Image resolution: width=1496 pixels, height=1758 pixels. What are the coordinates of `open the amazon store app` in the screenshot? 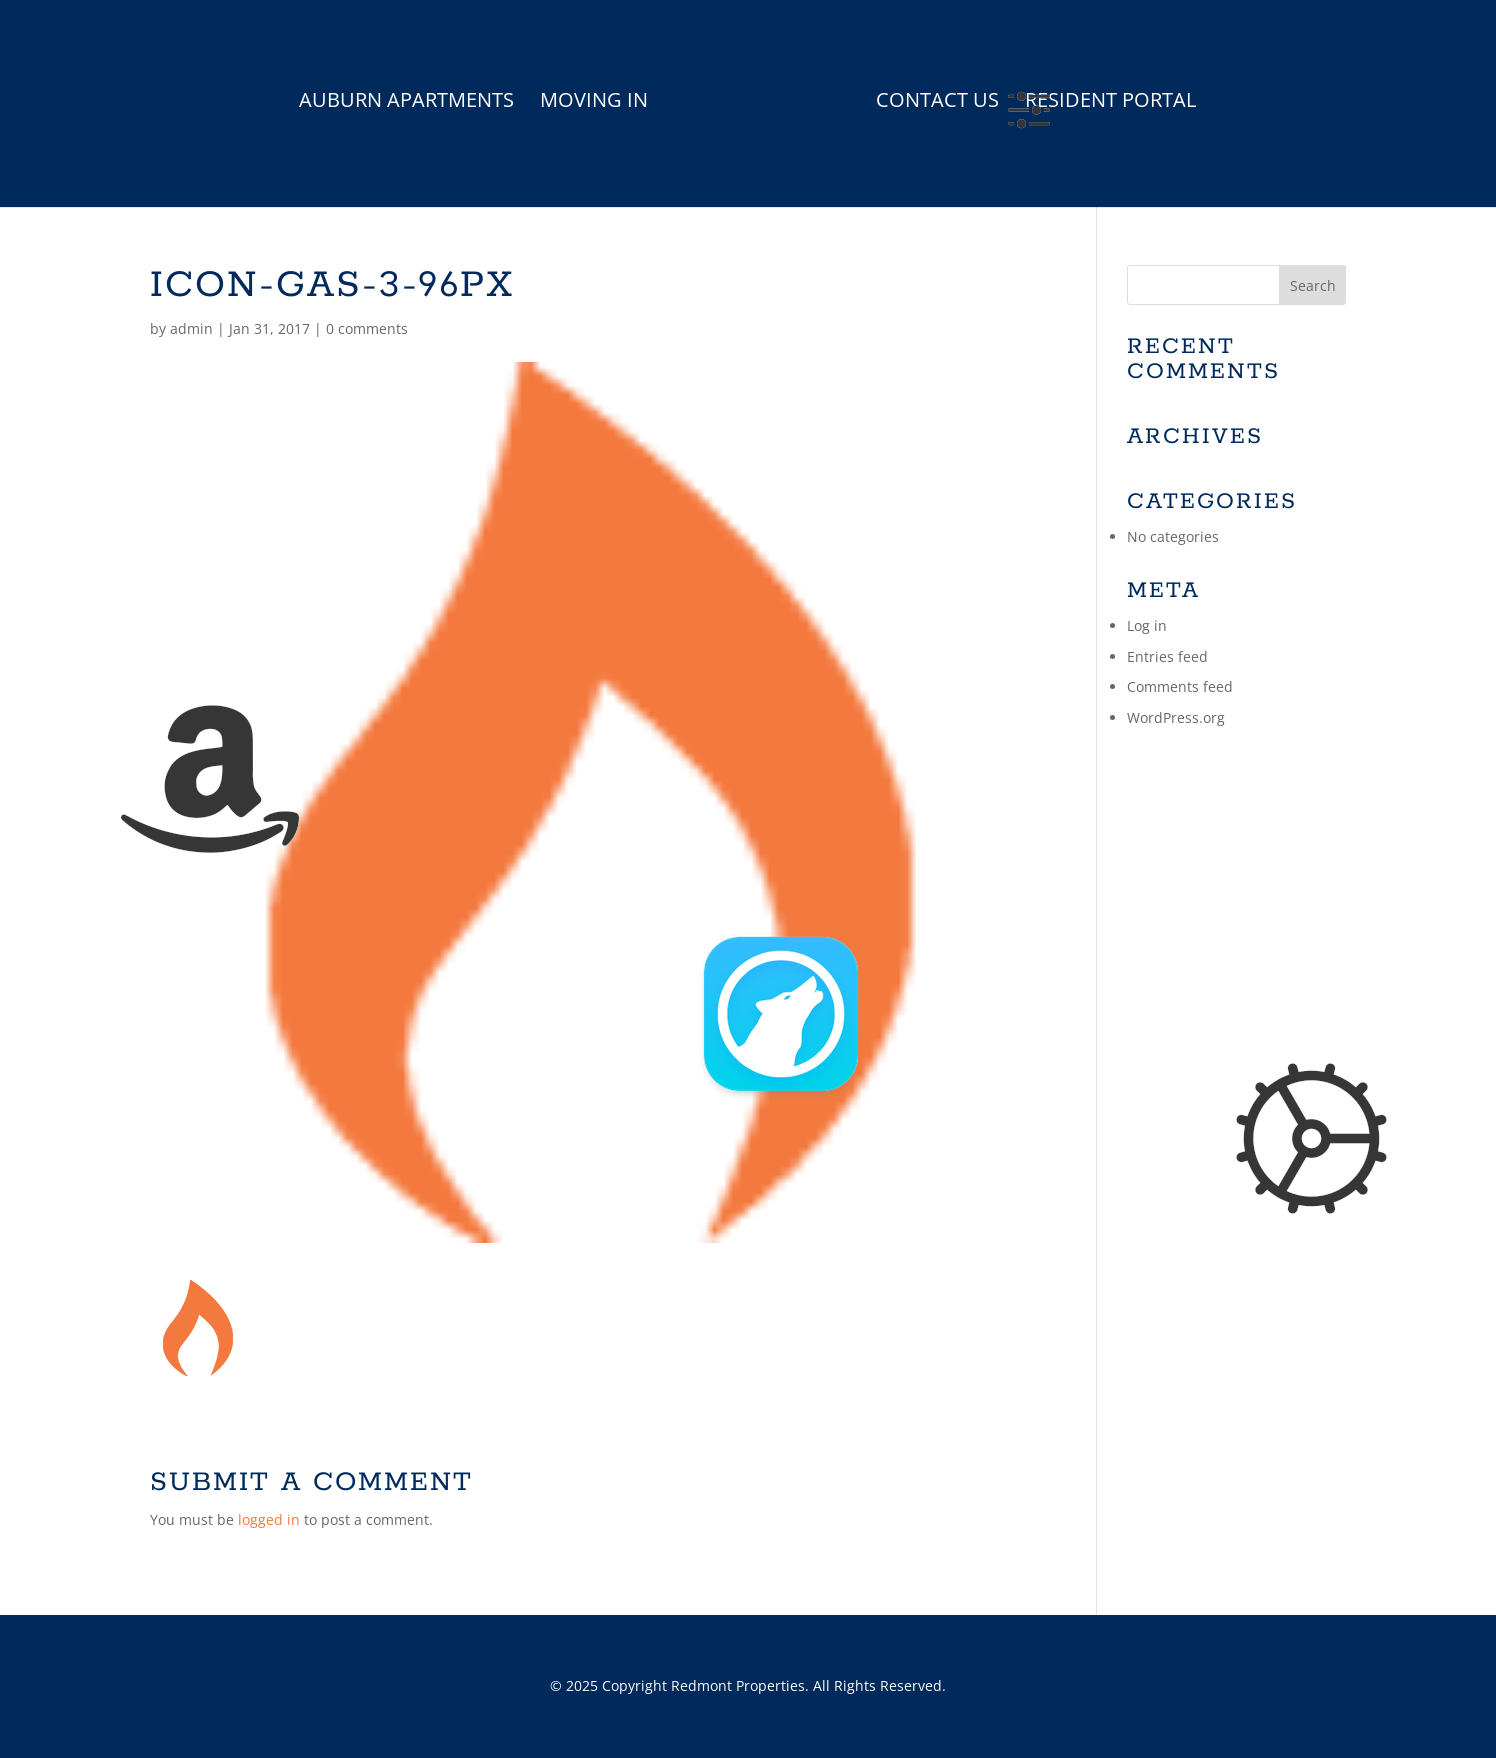 It's located at (210, 782).